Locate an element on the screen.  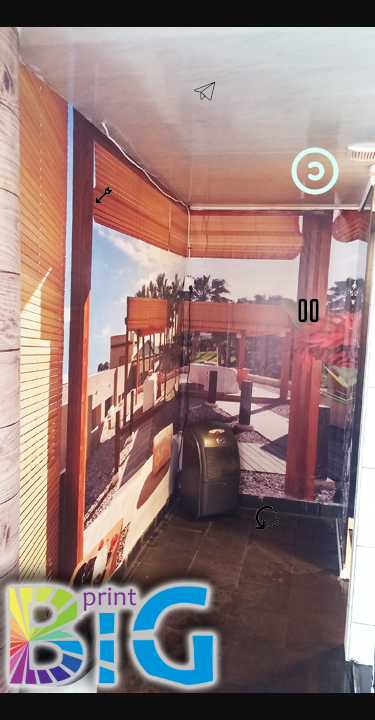
rotate content counterclockwise is located at coordinates (267, 517).